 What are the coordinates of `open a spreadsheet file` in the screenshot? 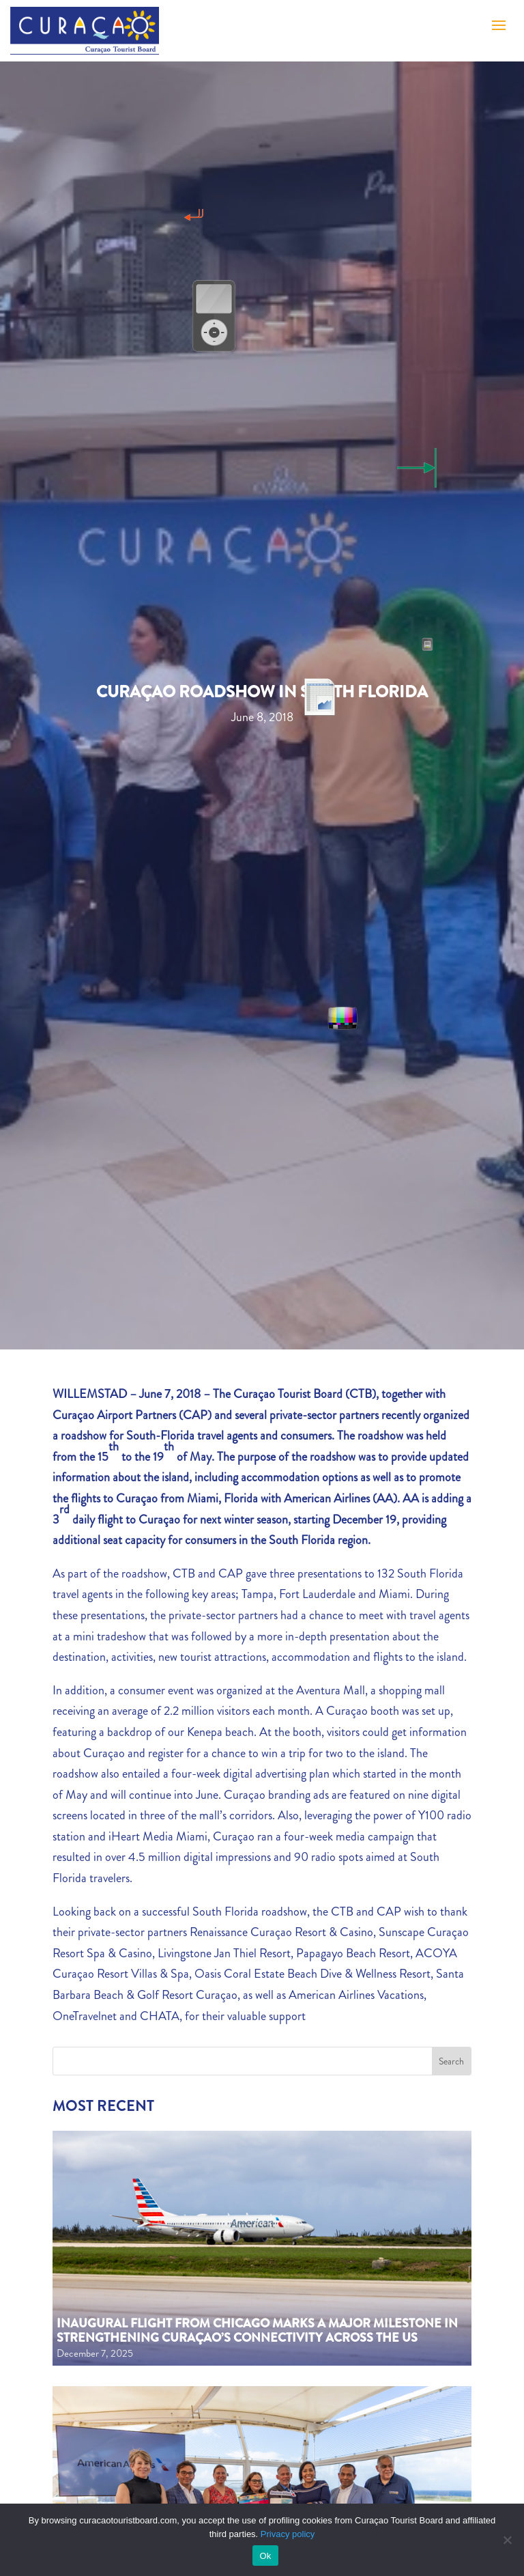 It's located at (320, 697).